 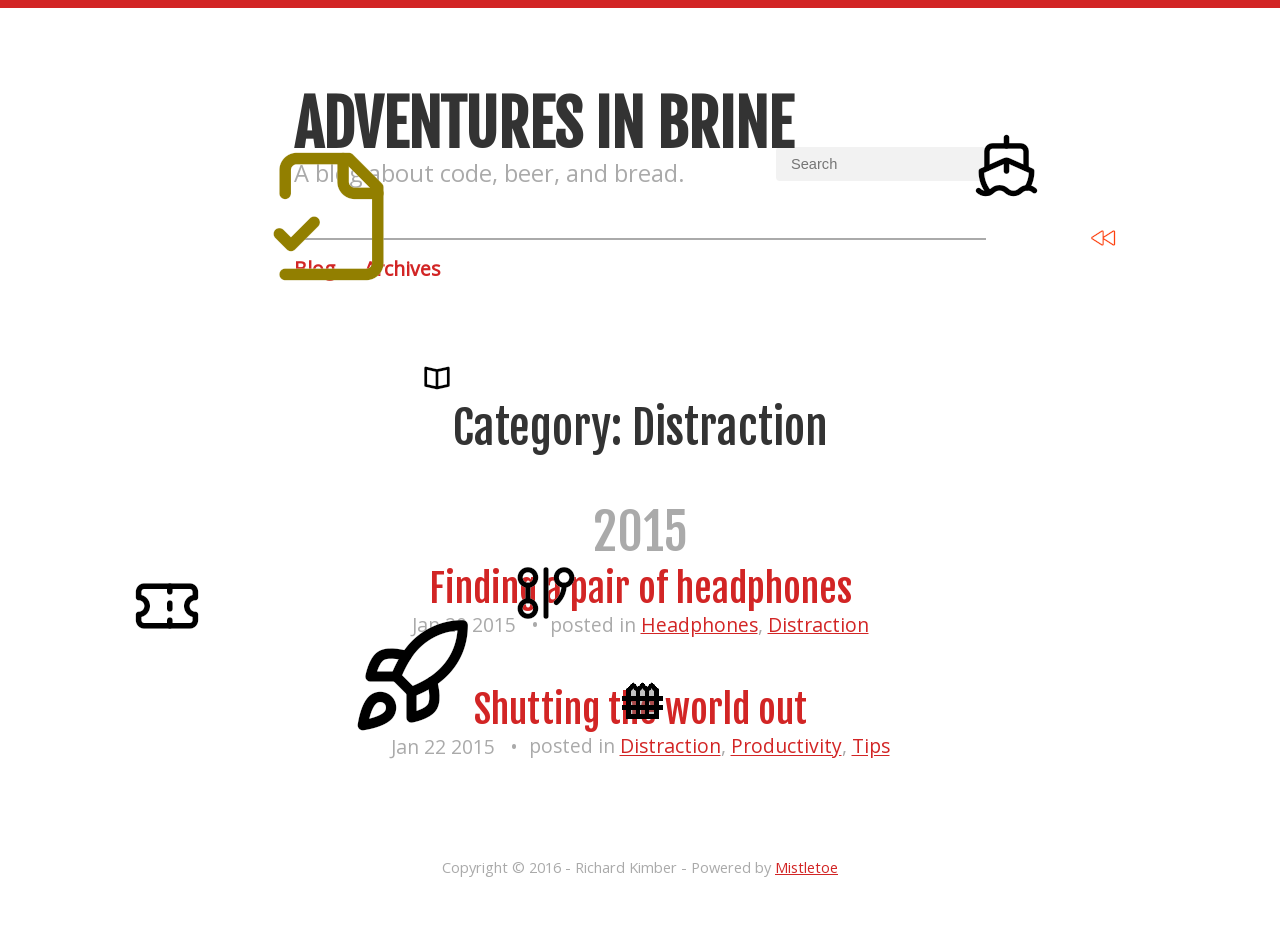 What do you see at coordinates (167, 606) in the screenshot?
I see `view your tickets or passes` at bounding box center [167, 606].